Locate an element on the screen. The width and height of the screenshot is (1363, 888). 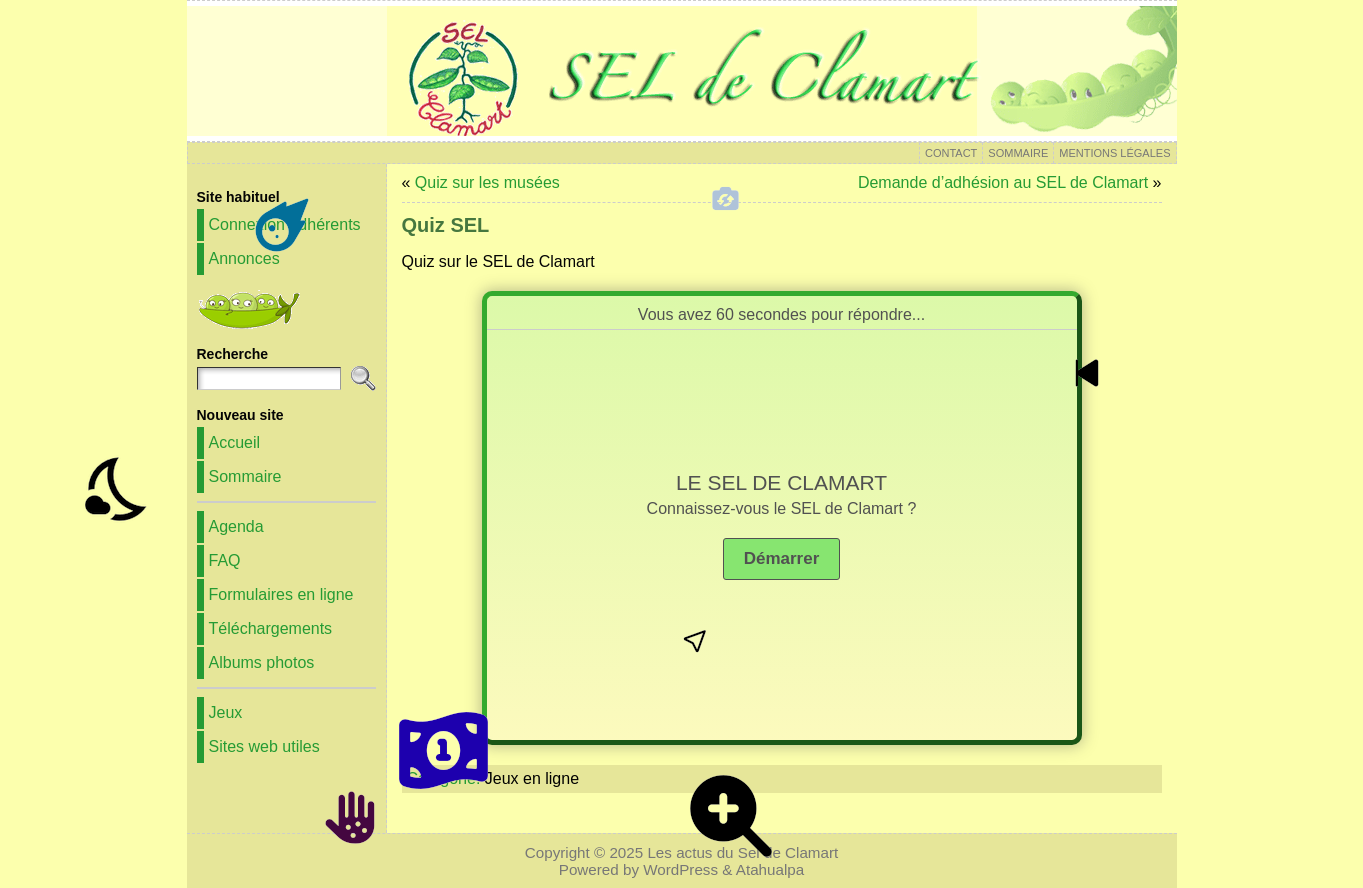
view payment or transaction details is located at coordinates (443, 750).